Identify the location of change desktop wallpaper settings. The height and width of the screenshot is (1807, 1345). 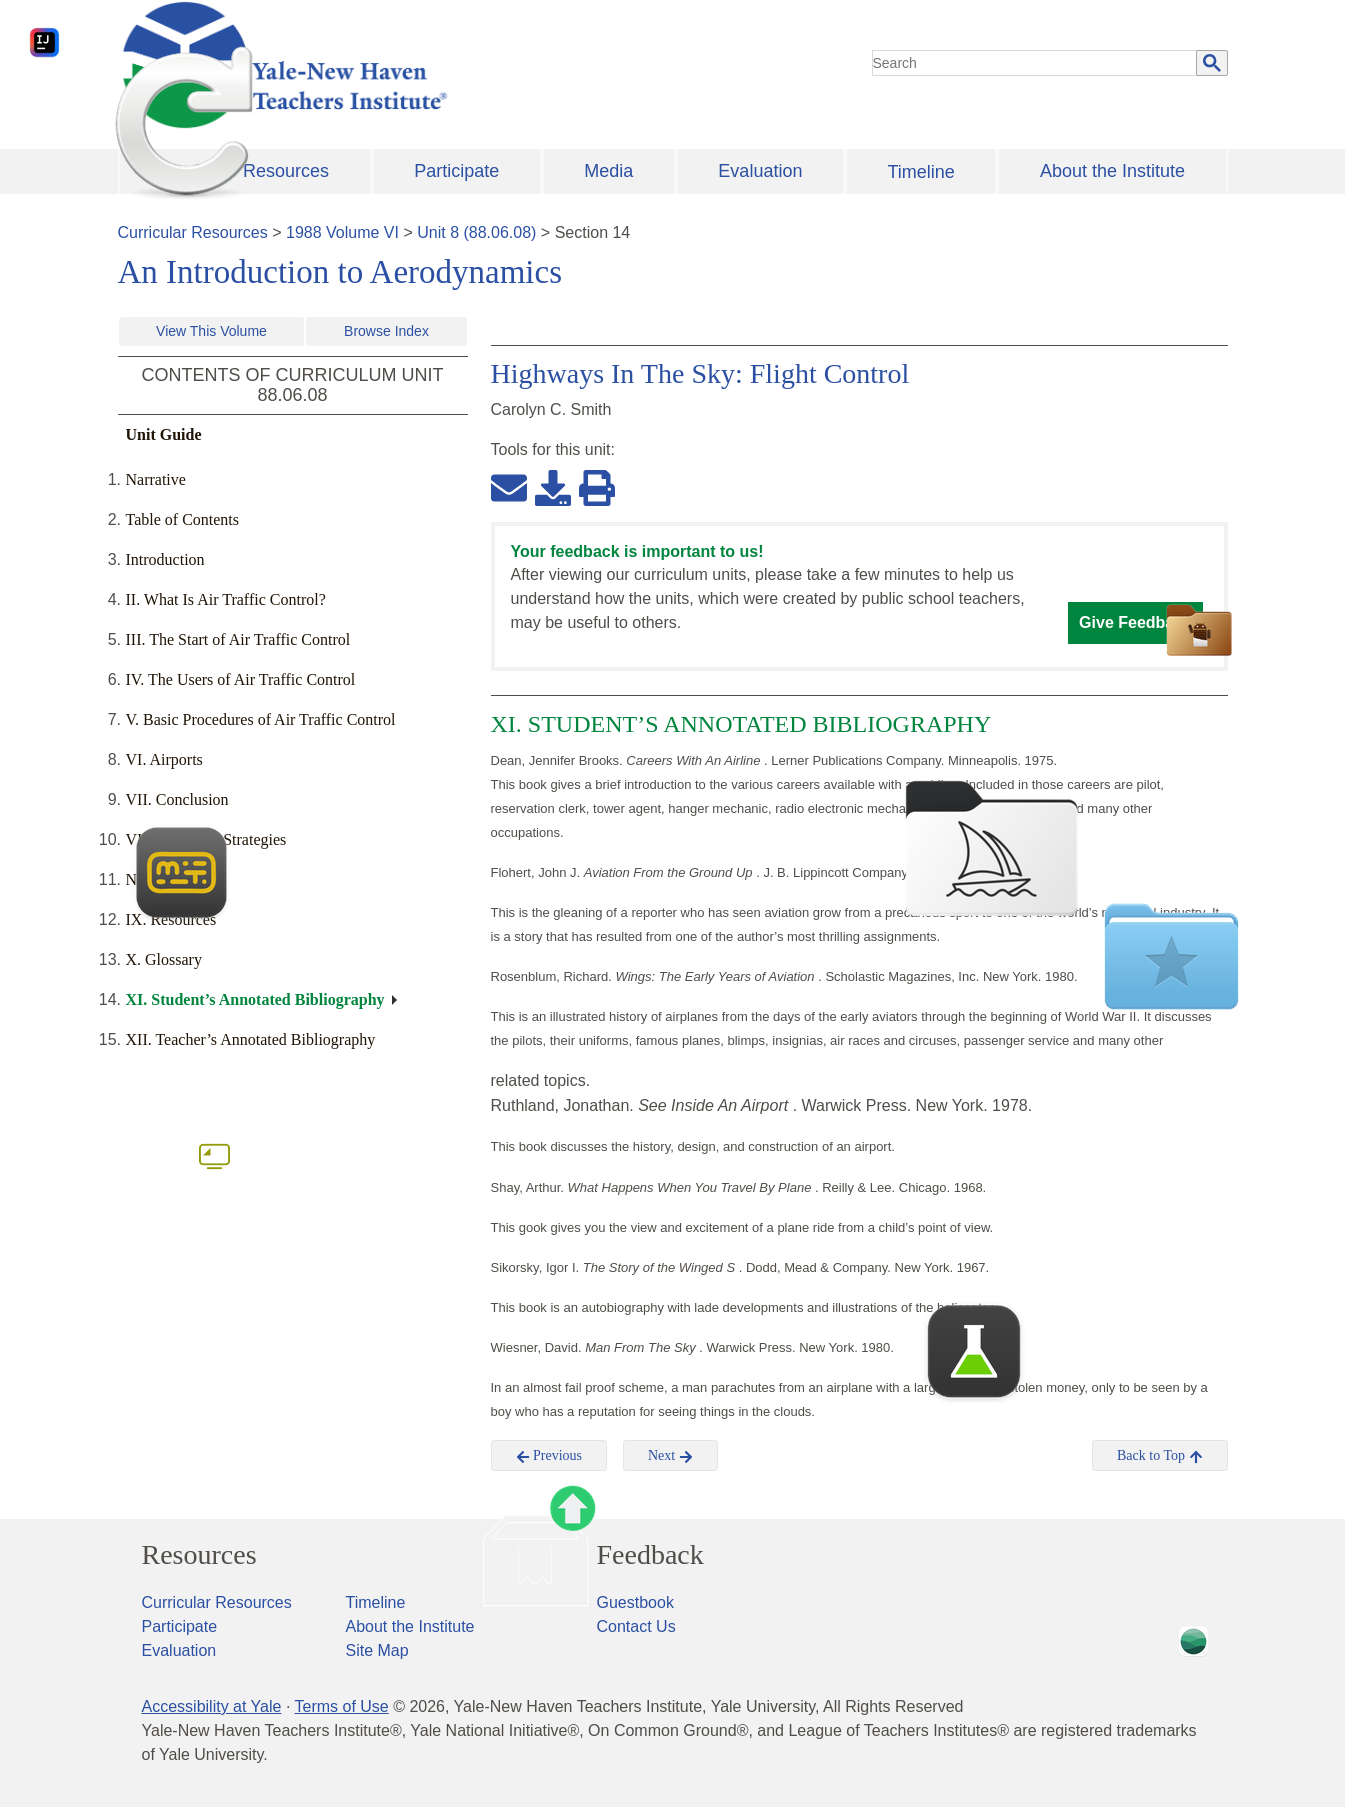
(214, 1155).